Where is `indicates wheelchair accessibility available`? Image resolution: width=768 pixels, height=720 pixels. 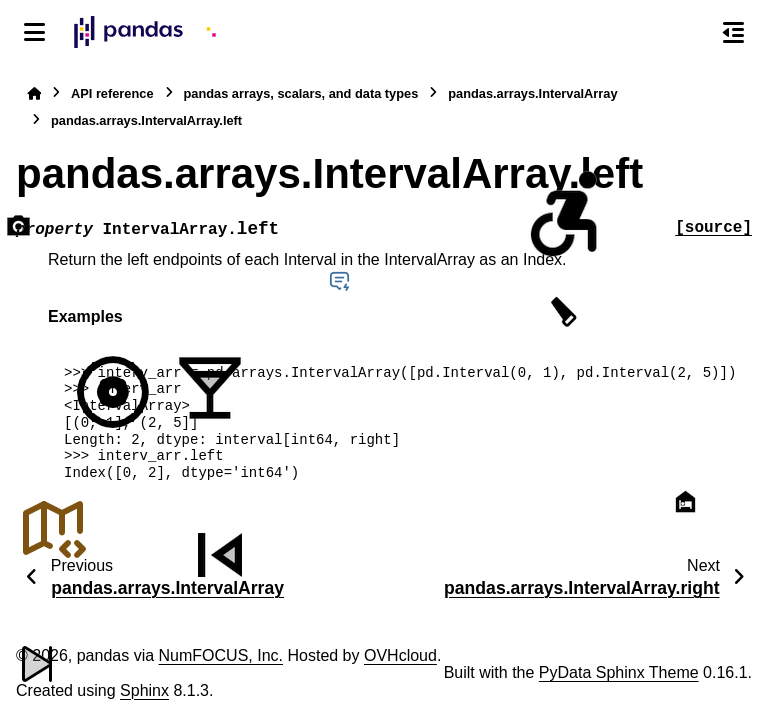 indicates wheelchair accessibility available is located at coordinates (561, 212).